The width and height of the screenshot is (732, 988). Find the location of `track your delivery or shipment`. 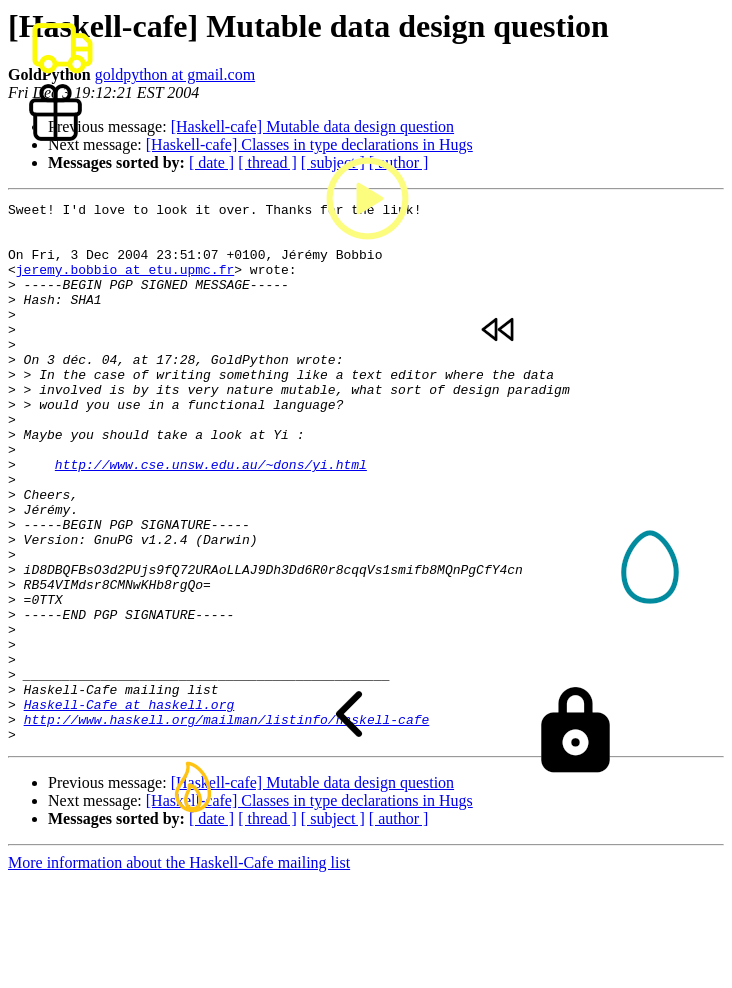

track your delivery or shipment is located at coordinates (62, 46).